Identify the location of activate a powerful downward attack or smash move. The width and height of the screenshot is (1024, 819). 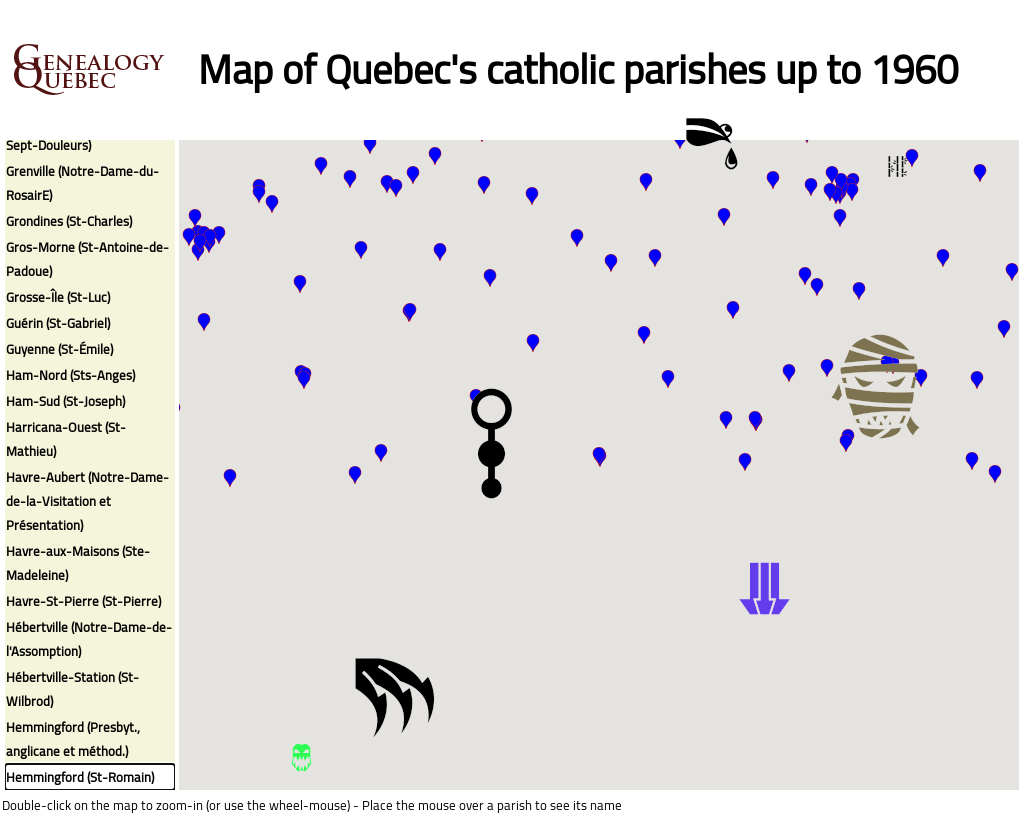
(764, 588).